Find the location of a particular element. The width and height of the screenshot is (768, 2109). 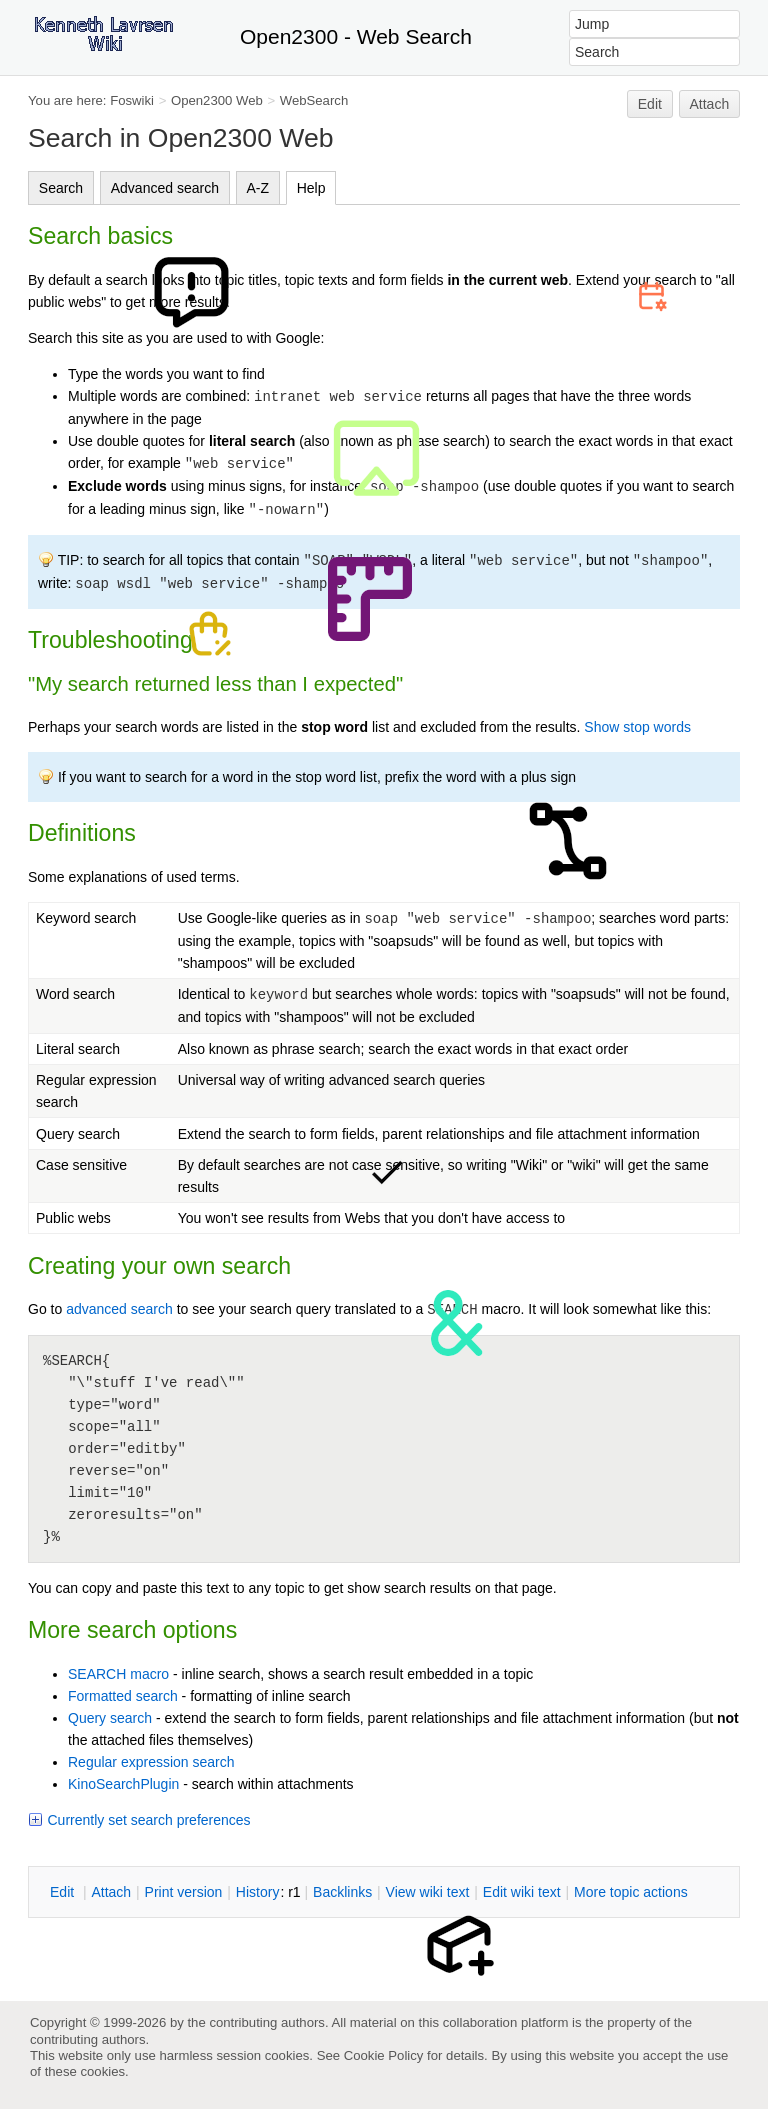

insert ampersand symbol or special character is located at coordinates (453, 1323).